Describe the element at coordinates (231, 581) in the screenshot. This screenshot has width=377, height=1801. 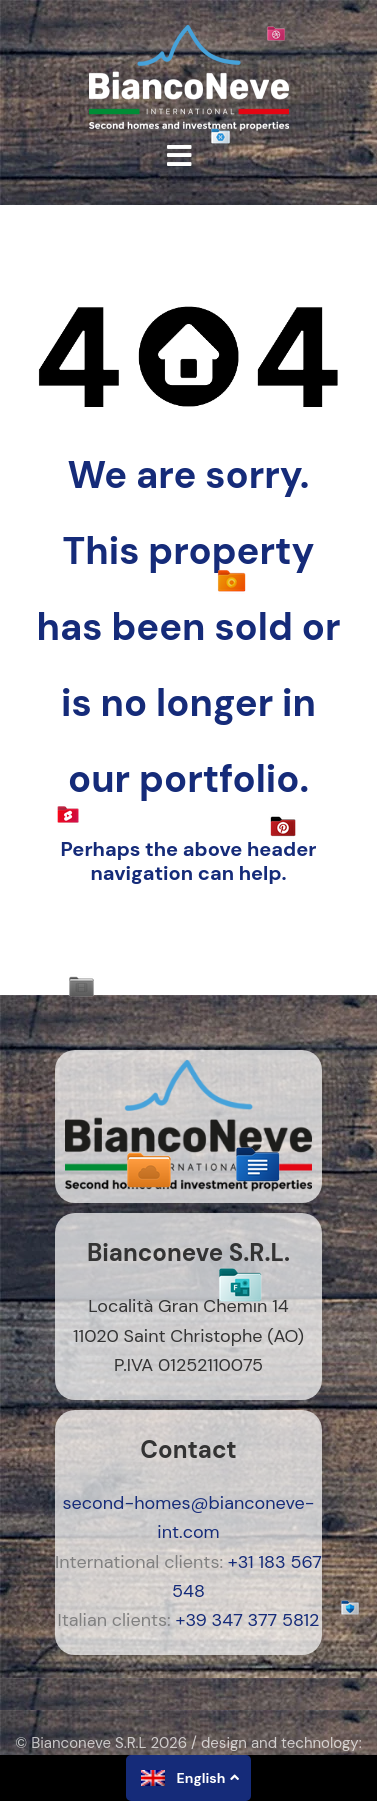
I see `open android oreo system folder` at that location.